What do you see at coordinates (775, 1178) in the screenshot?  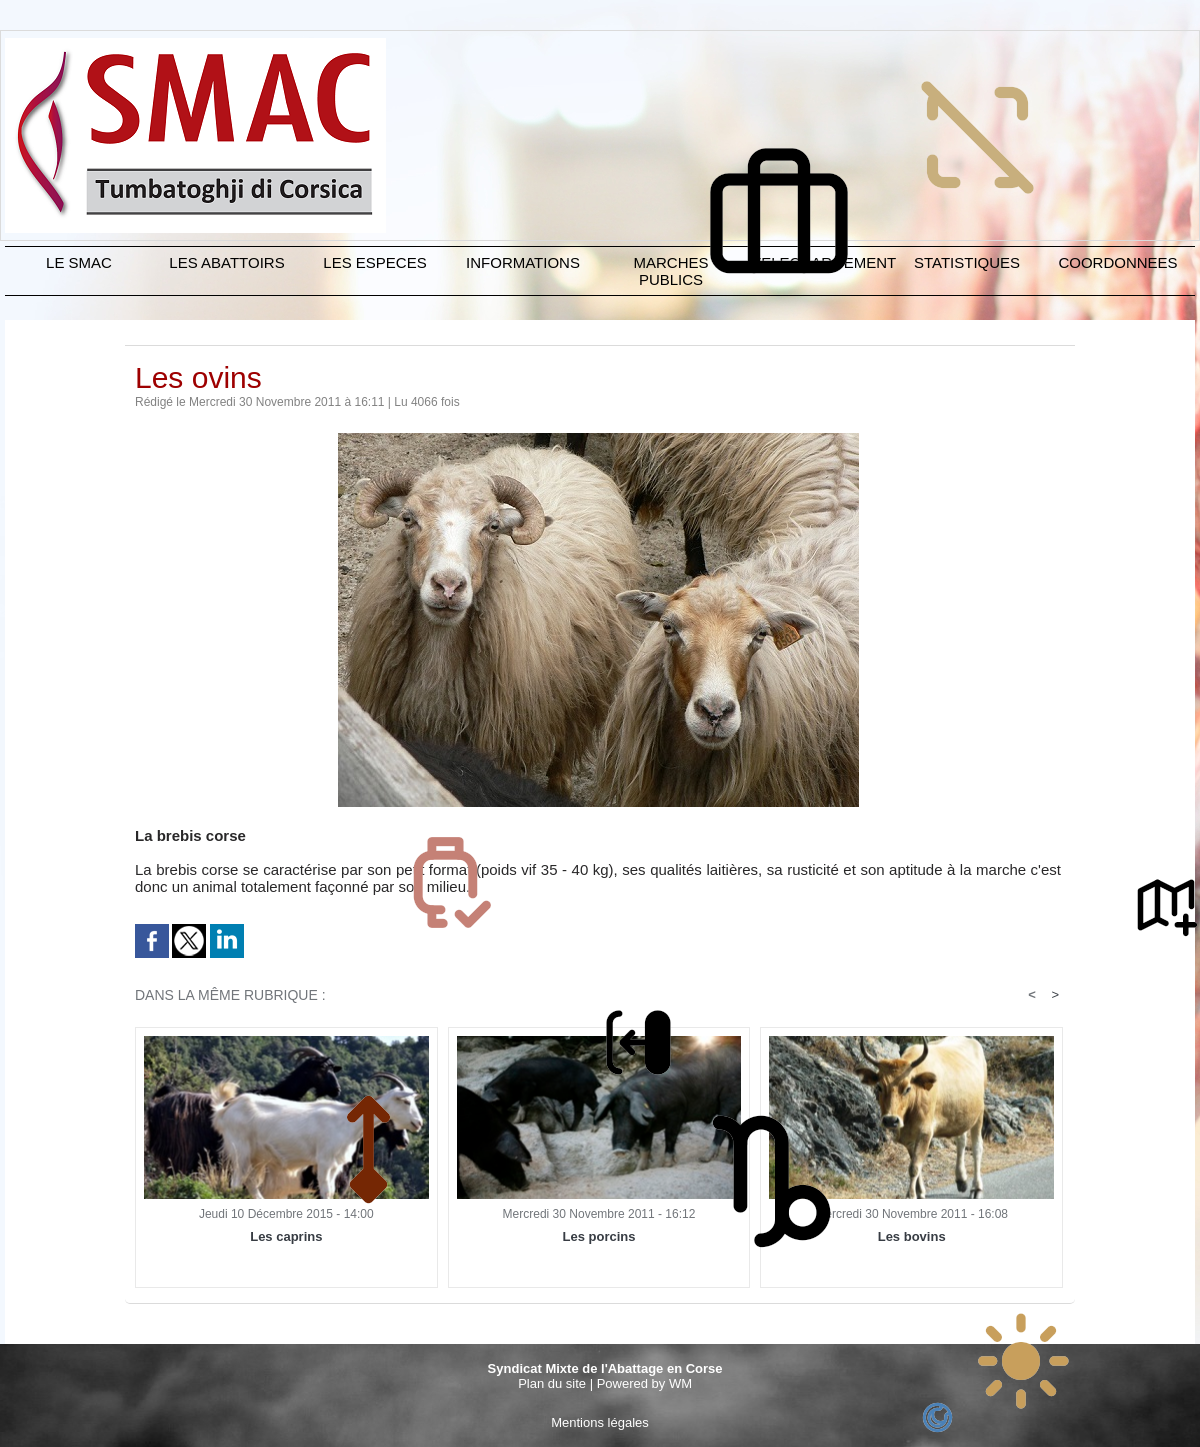 I see `capricorn zodiac sign symbol` at bounding box center [775, 1178].